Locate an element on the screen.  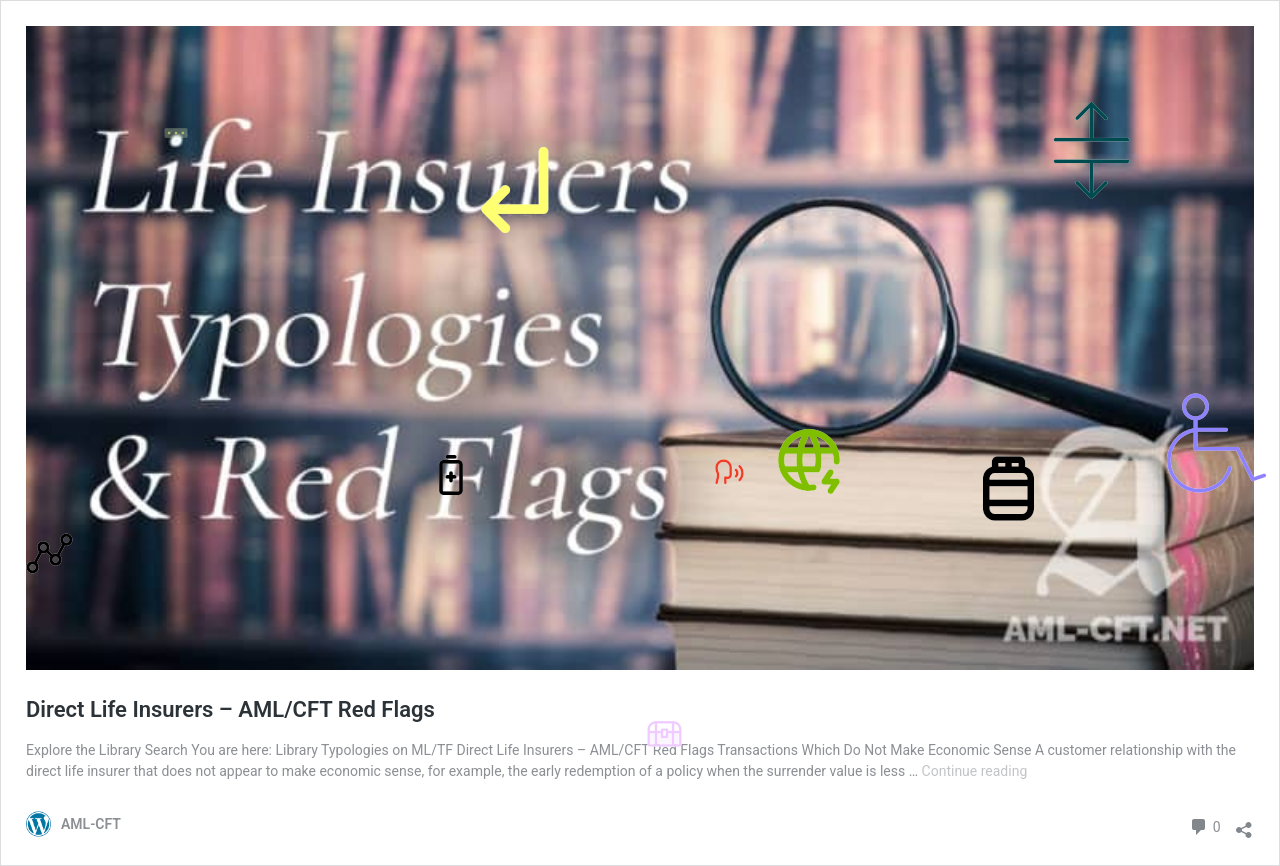
quick access to global network settings is located at coordinates (809, 460).